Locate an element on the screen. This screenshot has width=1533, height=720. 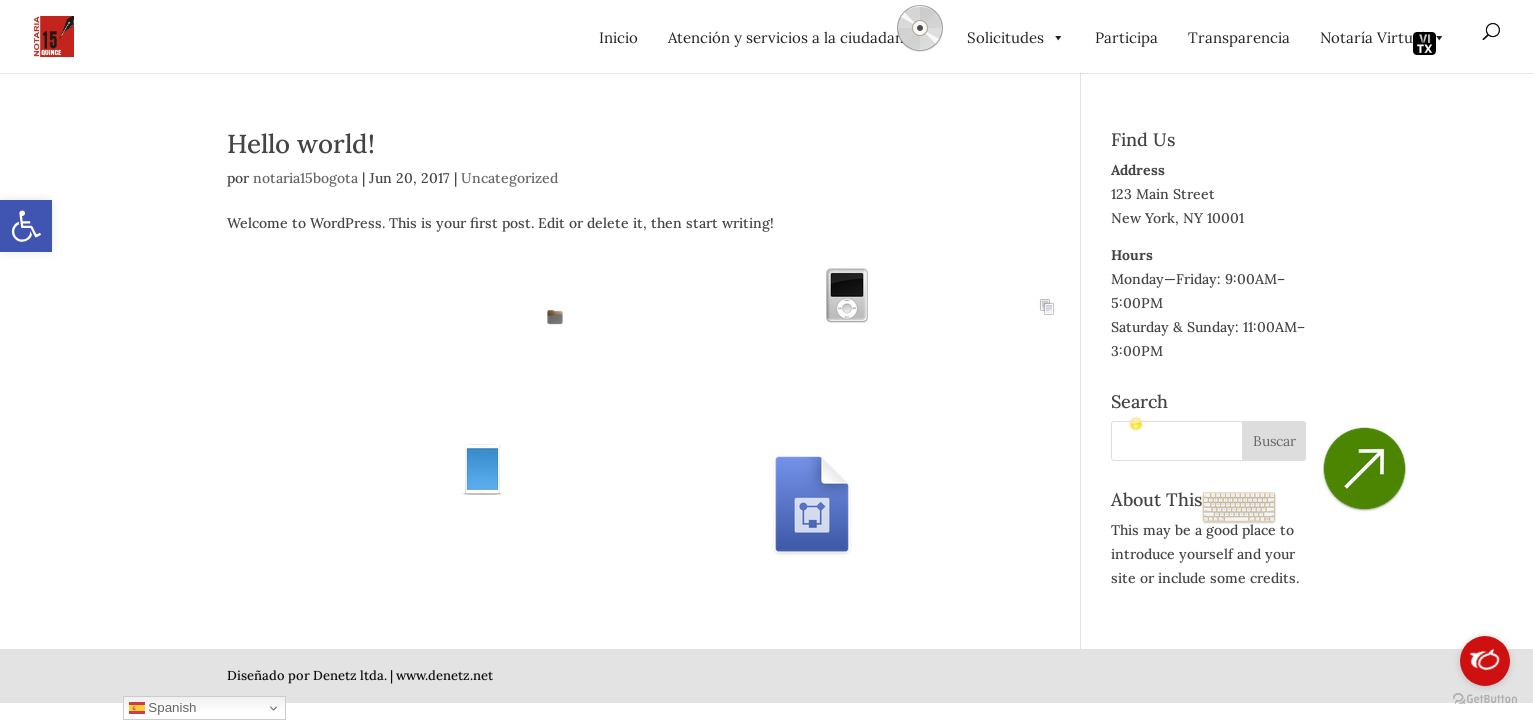
indicates a DVD-R disc drive or media is located at coordinates (920, 28).